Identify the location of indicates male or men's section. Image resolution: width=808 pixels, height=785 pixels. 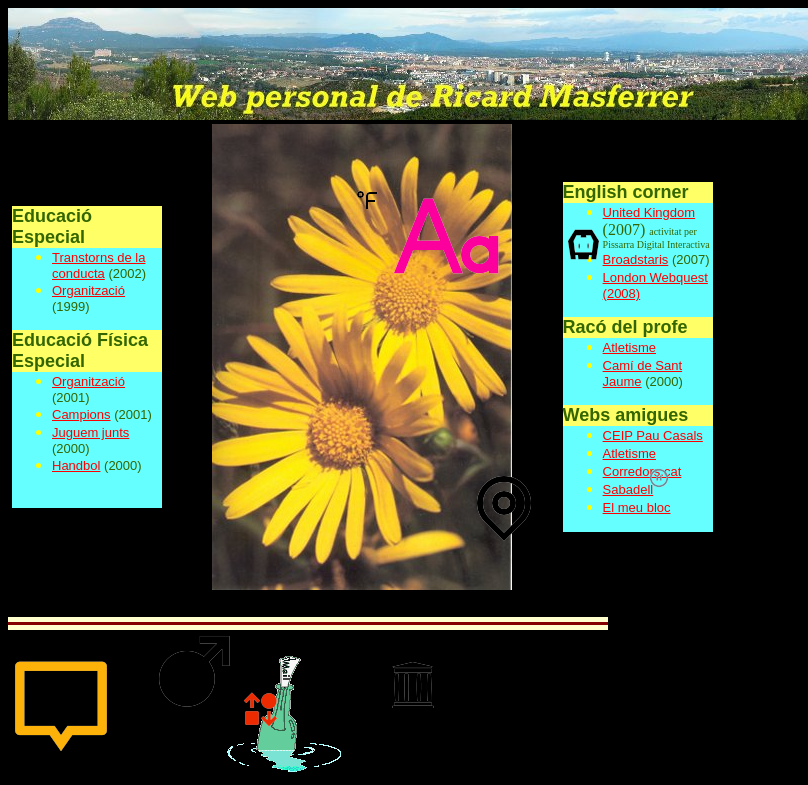
(192, 669).